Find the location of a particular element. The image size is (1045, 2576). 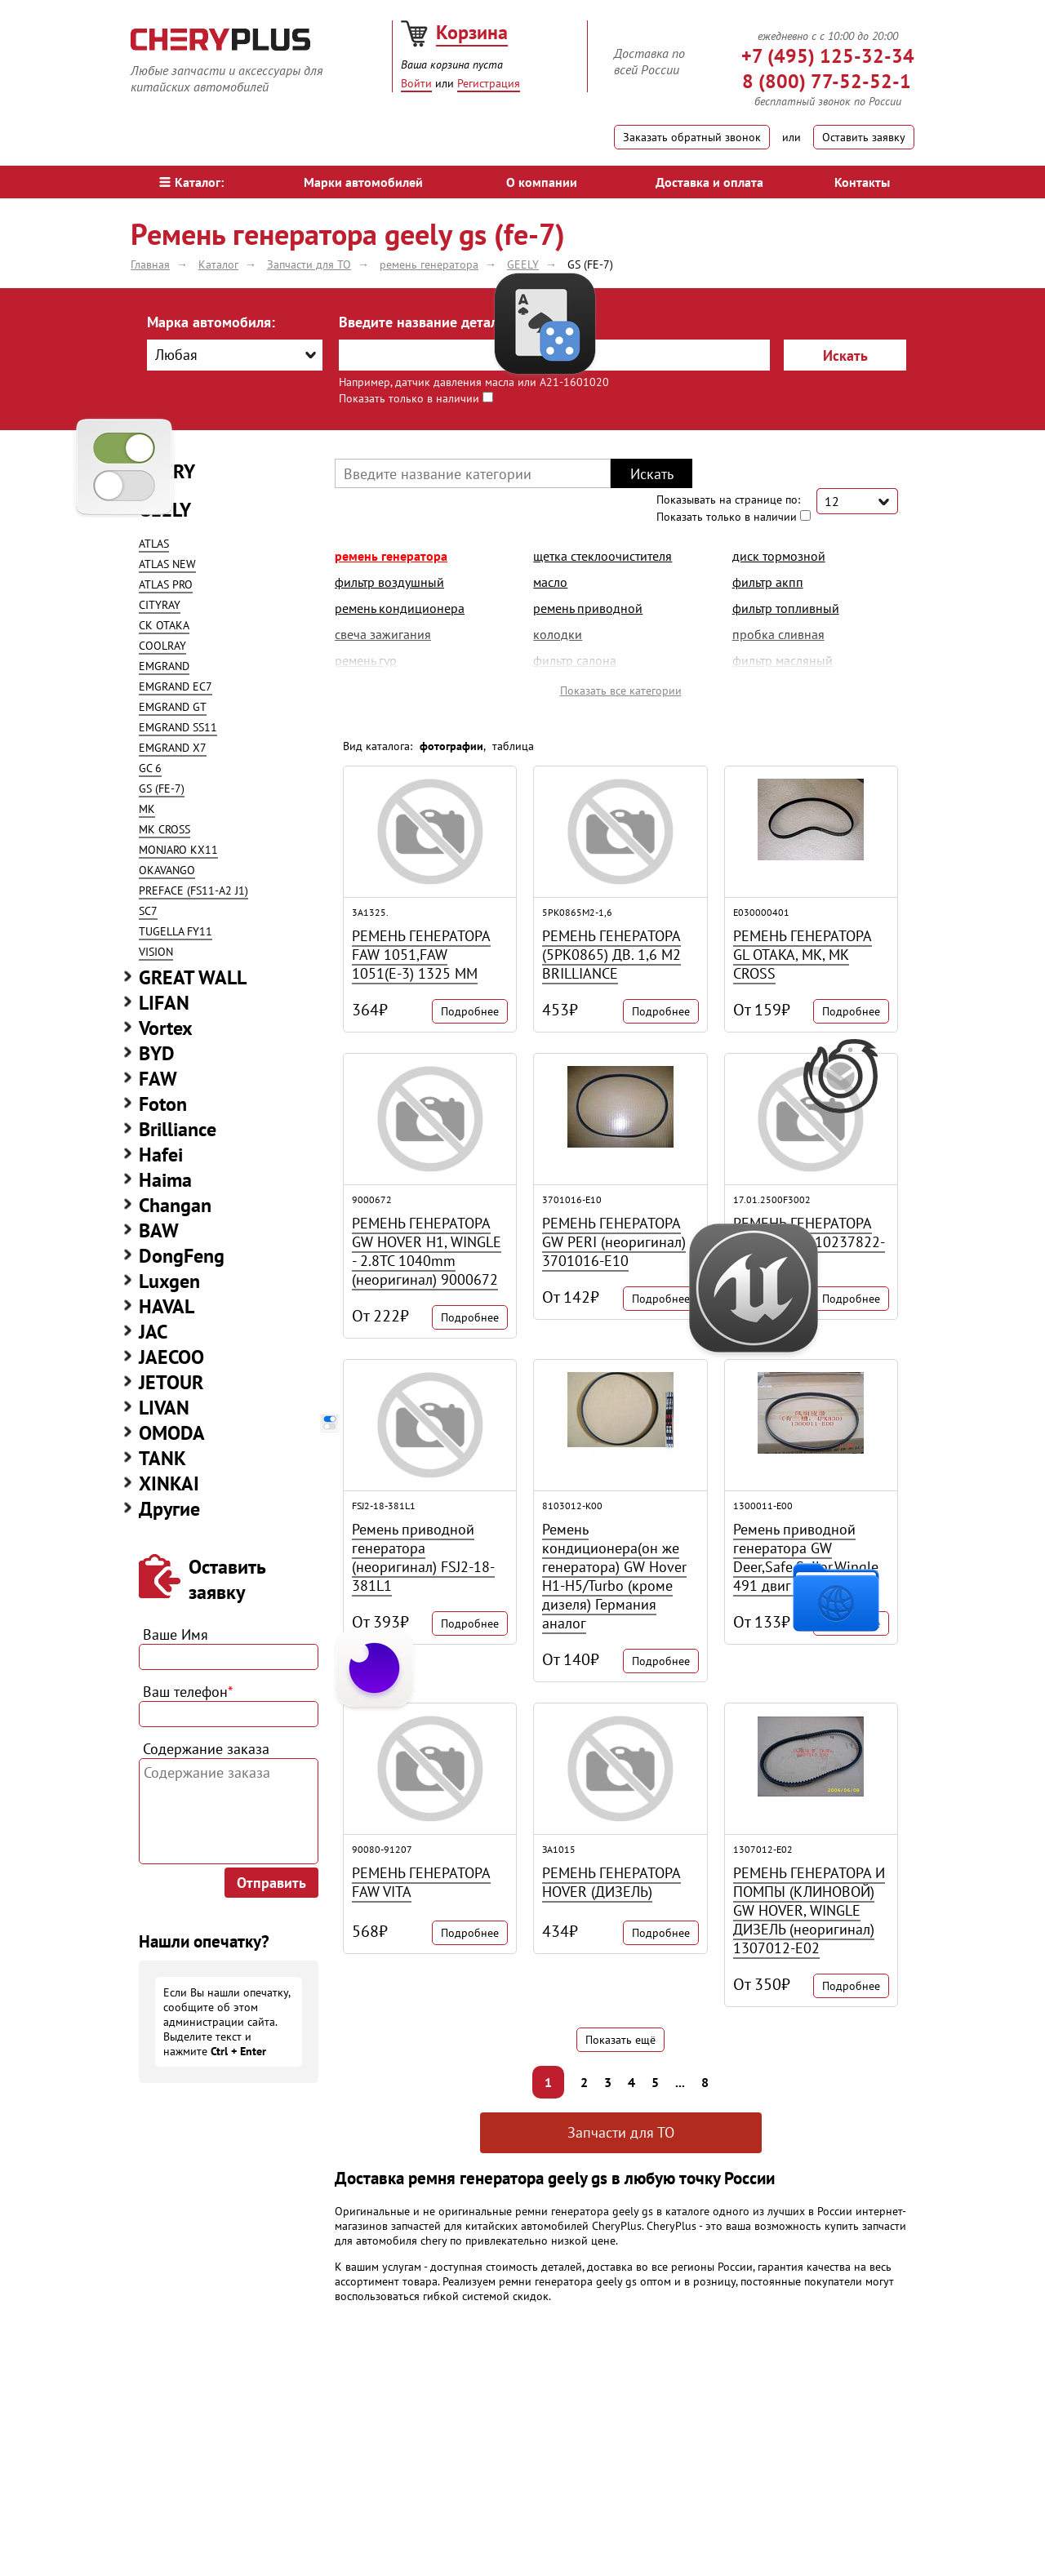

launch tabletop simulator is located at coordinates (545, 323).